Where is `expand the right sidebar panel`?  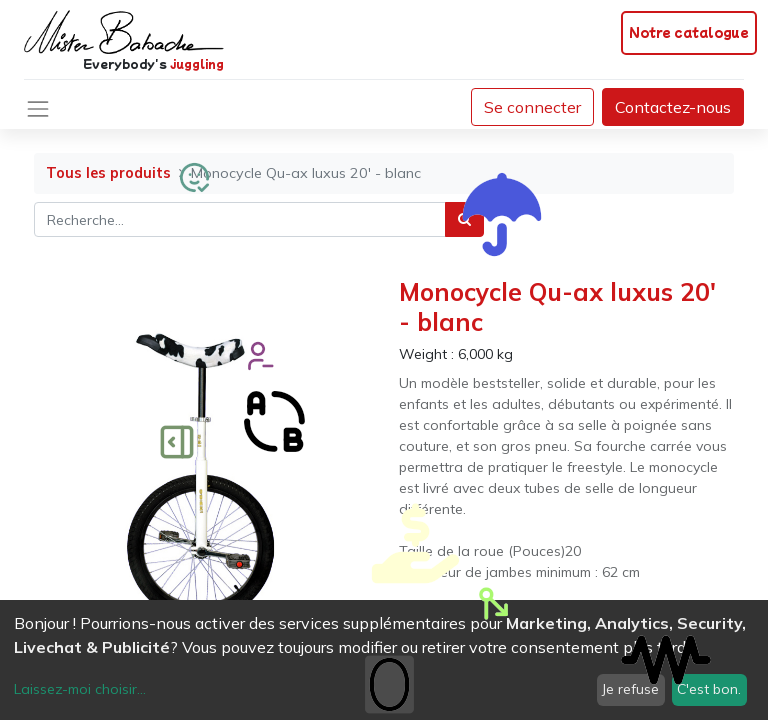 expand the right sidebar panel is located at coordinates (177, 442).